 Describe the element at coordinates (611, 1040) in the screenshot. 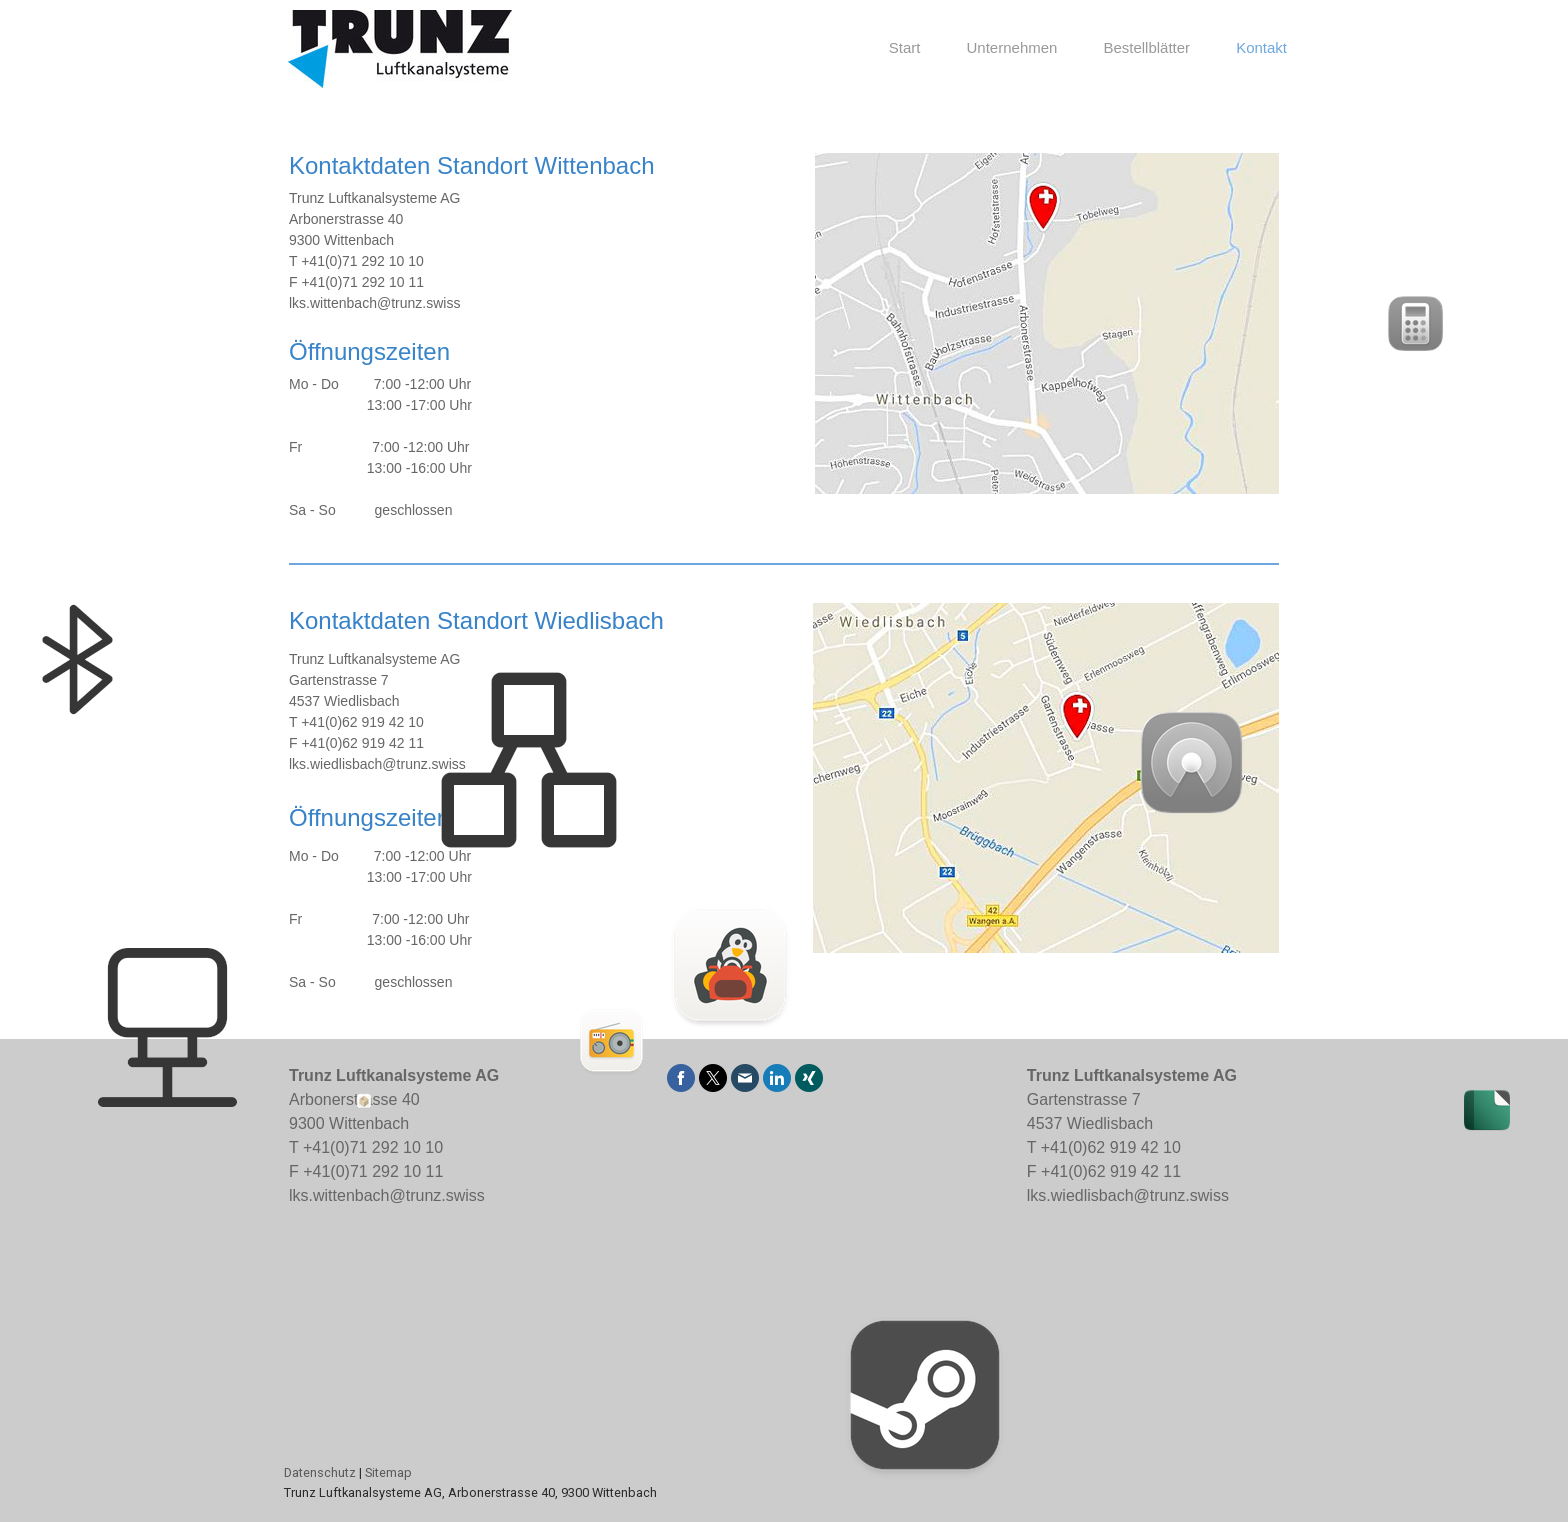

I see `open goodvibes internet radio app` at that location.